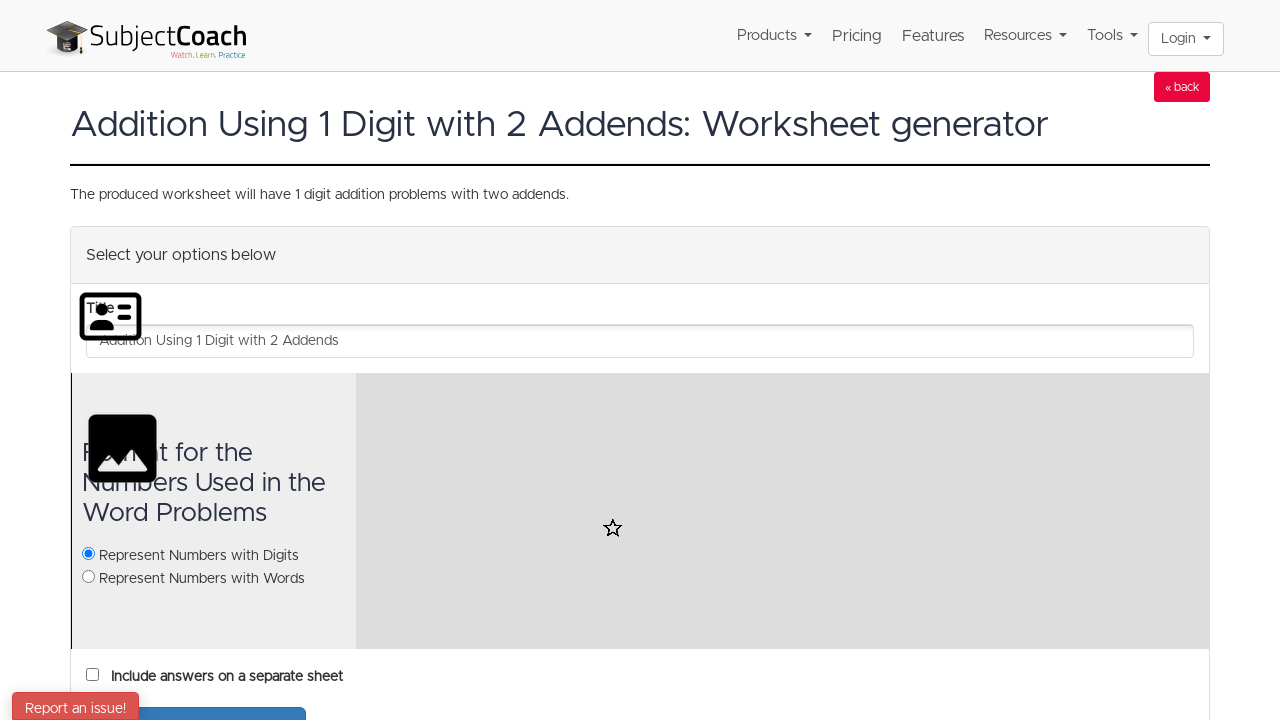  I want to click on insert or add an image, so click(122, 448).